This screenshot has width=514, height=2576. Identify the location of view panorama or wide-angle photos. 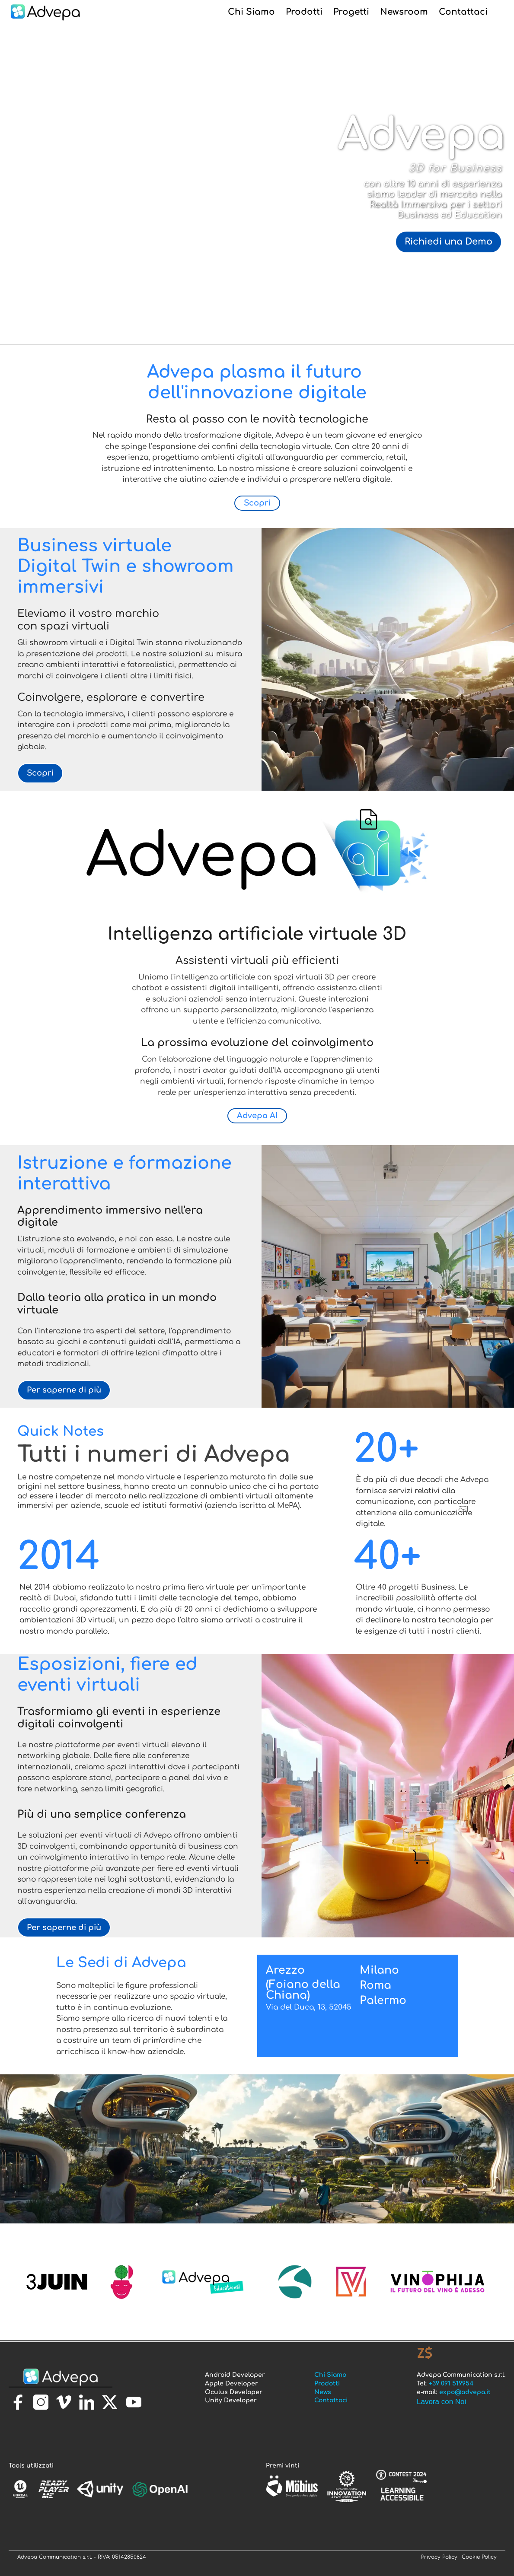
(463, 1509).